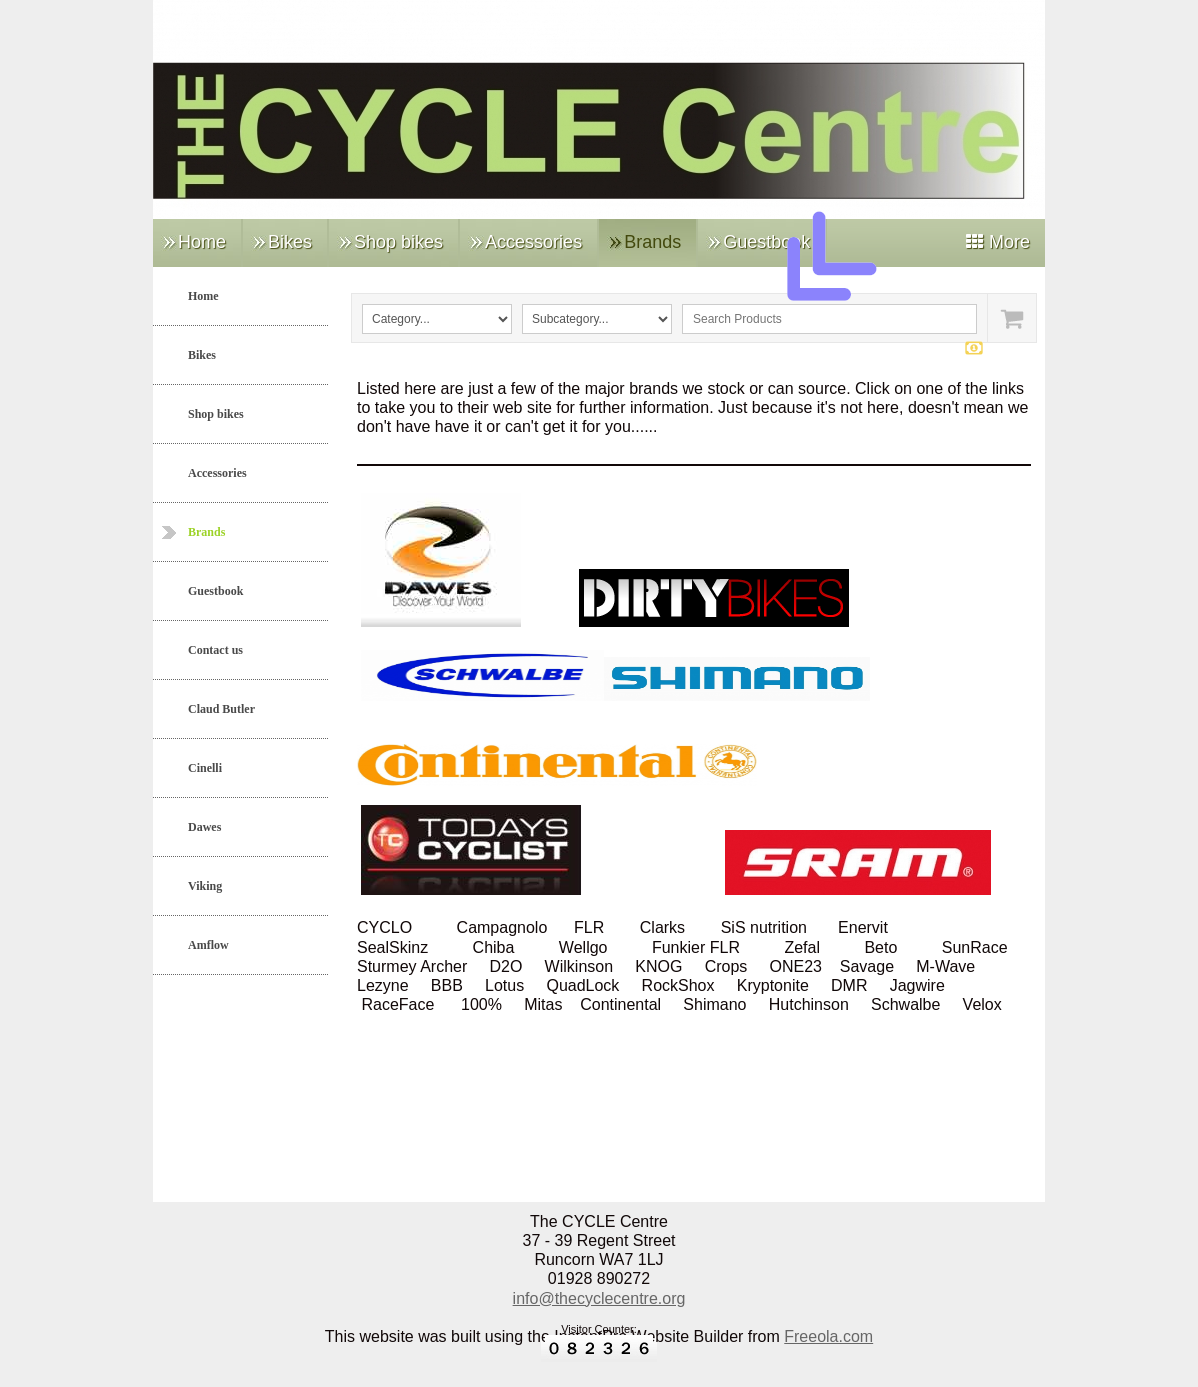  What do you see at coordinates (825, 262) in the screenshot?
I see `collapse or minimize to bottom-left corner` at bounding box center [825, 262].